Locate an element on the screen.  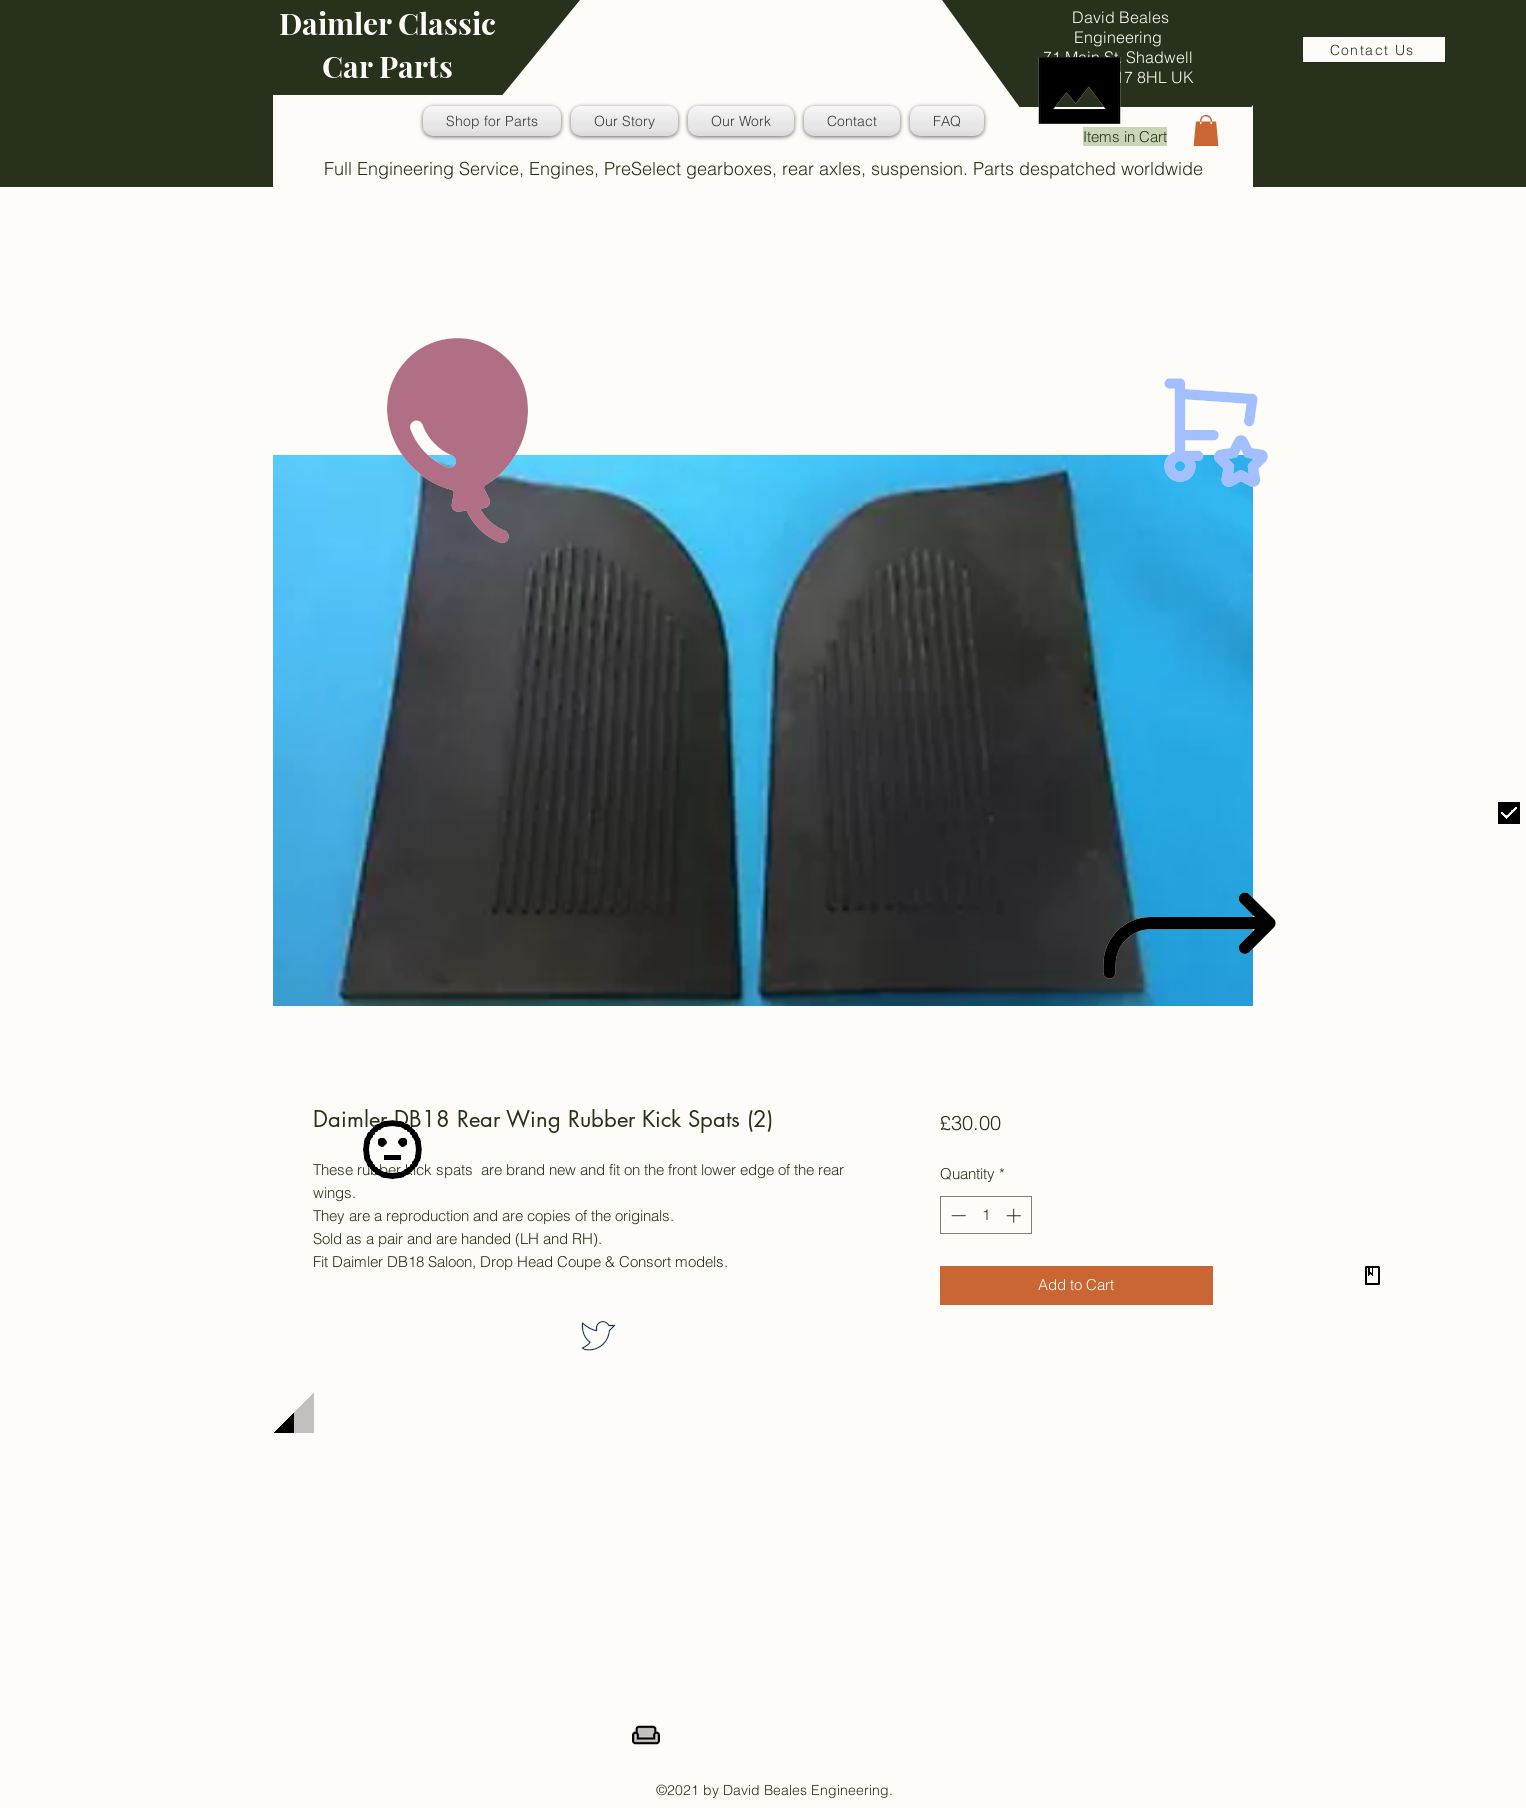
view weekend or leisure activities is located at coordinates (646, 1735).